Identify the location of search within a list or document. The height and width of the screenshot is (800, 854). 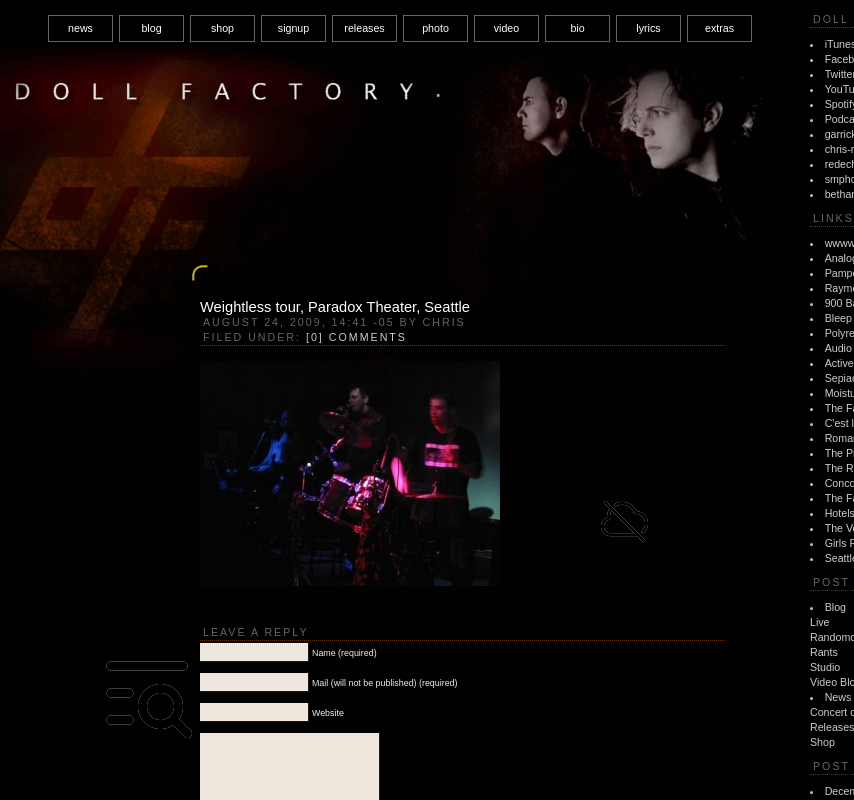
(147, 693).